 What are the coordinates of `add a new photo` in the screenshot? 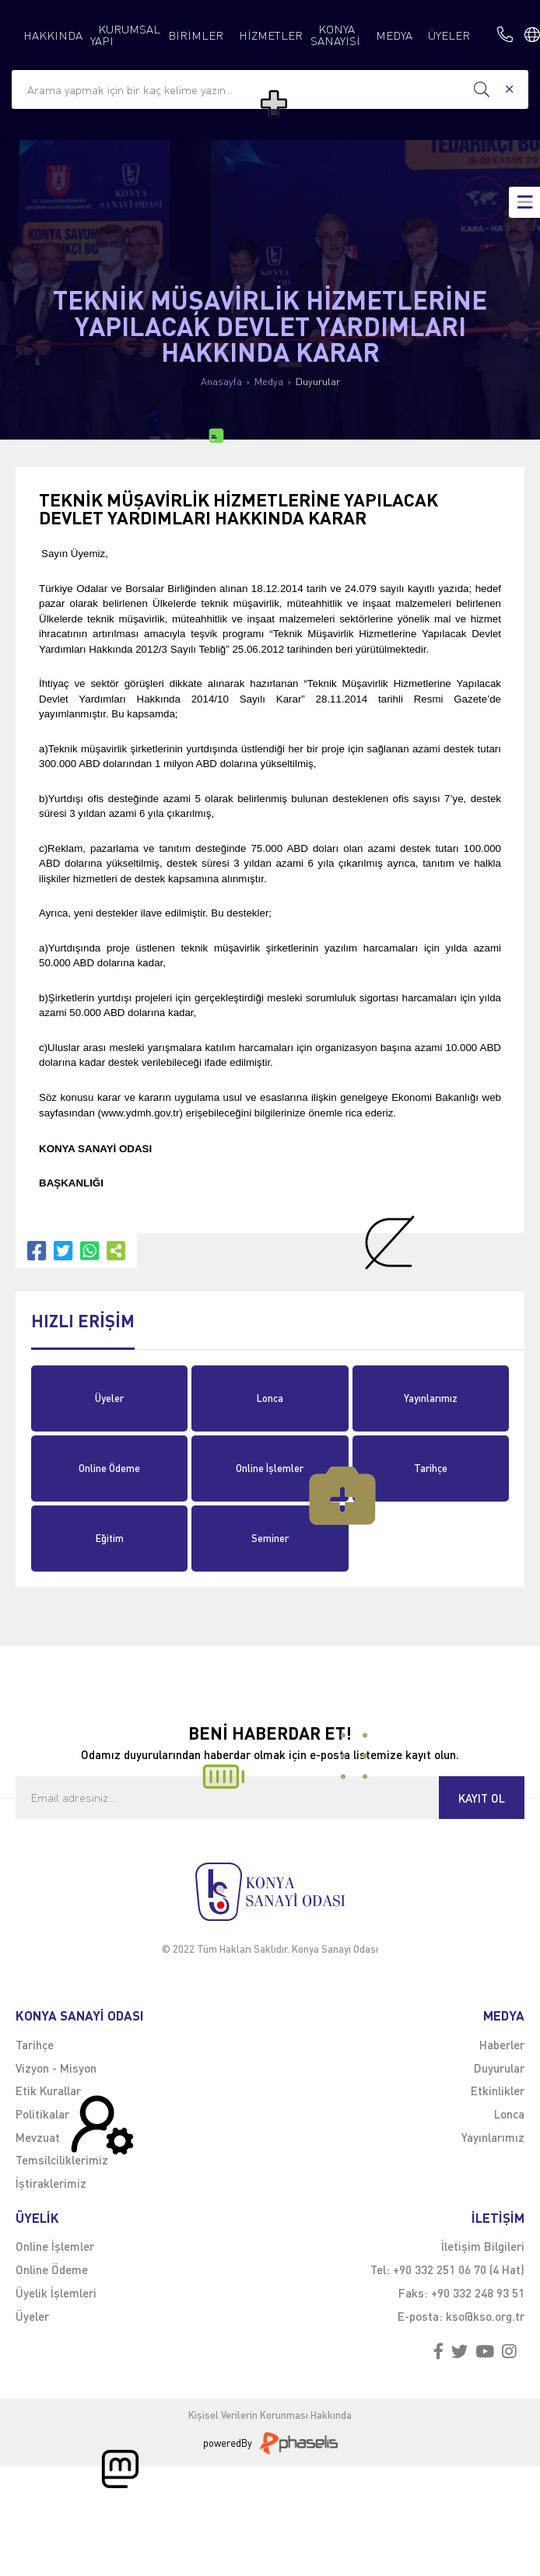 It's located at (342, 1497).